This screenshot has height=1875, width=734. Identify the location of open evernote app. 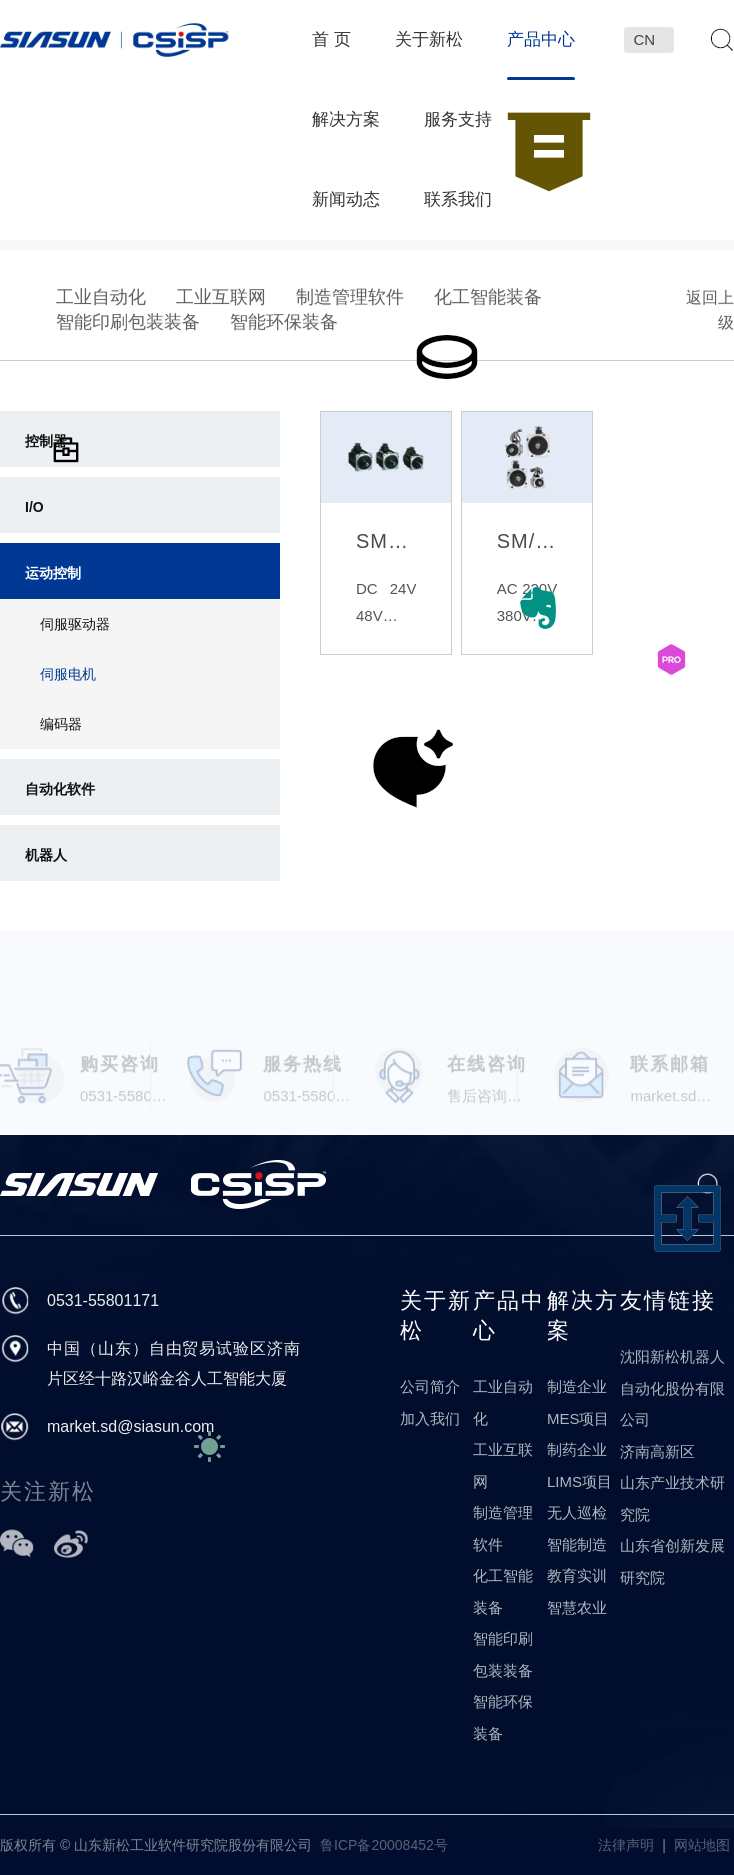
(538, 608).